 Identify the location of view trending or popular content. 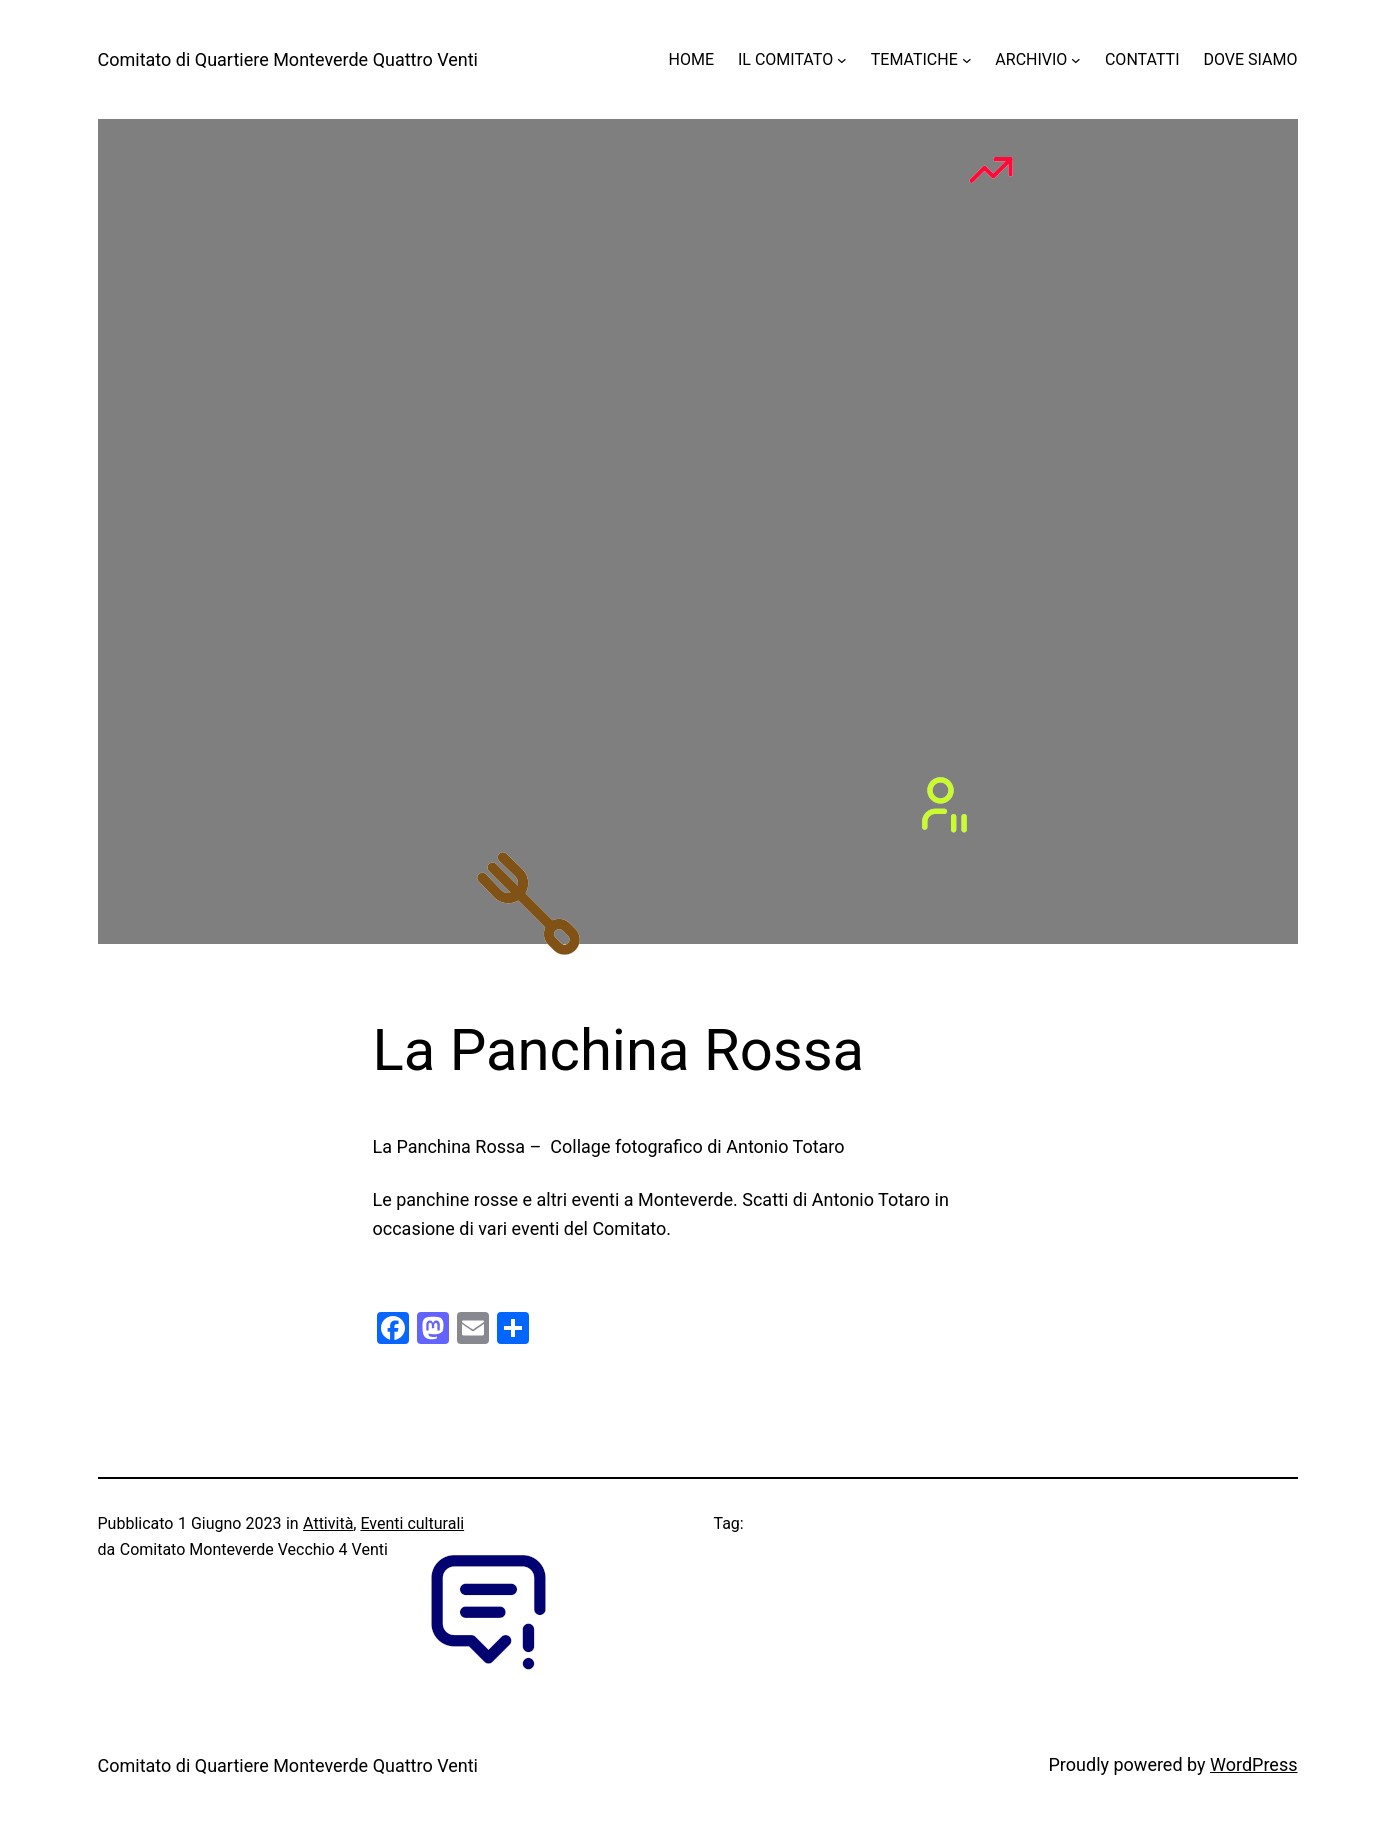
(991, 170).